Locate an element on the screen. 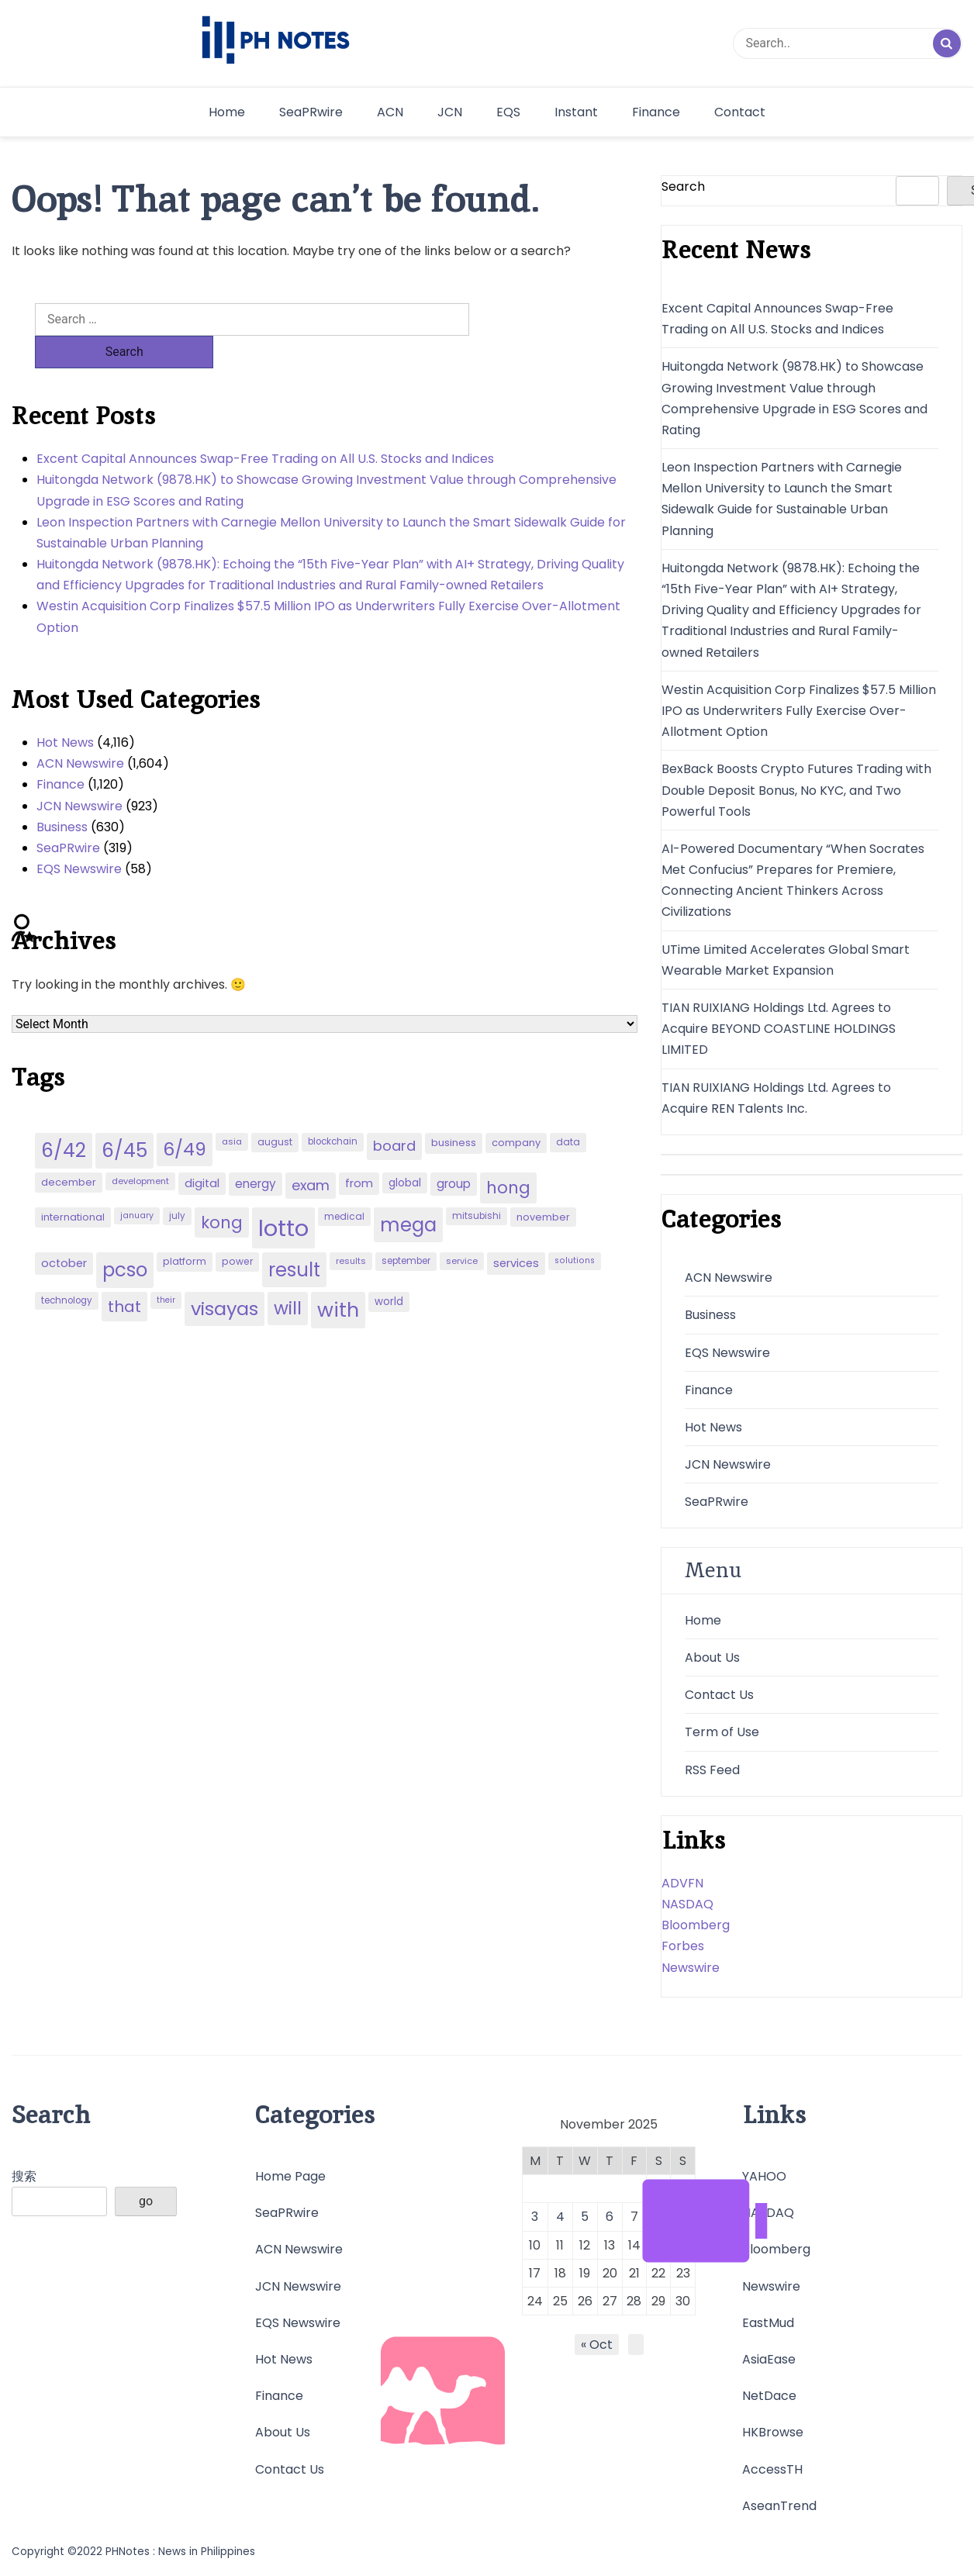 This screenshot has height=2576, width=974. indicates current battery level is located at coordinates (702, 2221).